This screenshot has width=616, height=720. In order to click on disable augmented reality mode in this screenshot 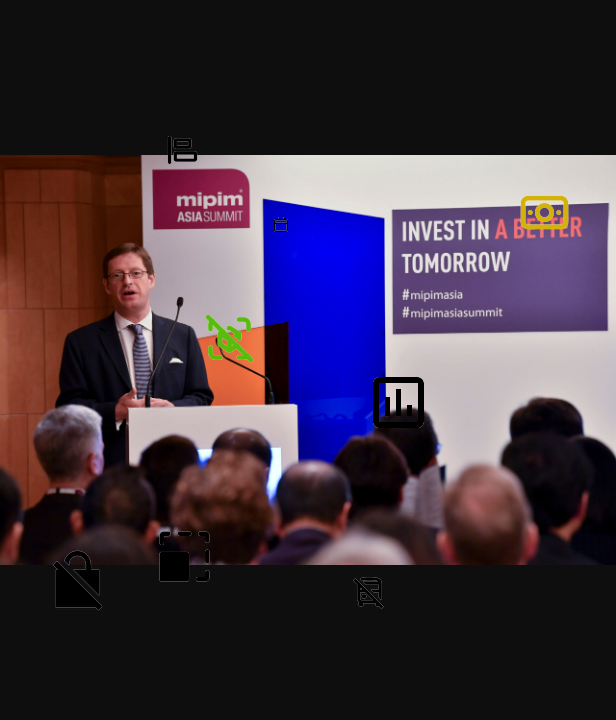, I will do `click(229, 338)`.